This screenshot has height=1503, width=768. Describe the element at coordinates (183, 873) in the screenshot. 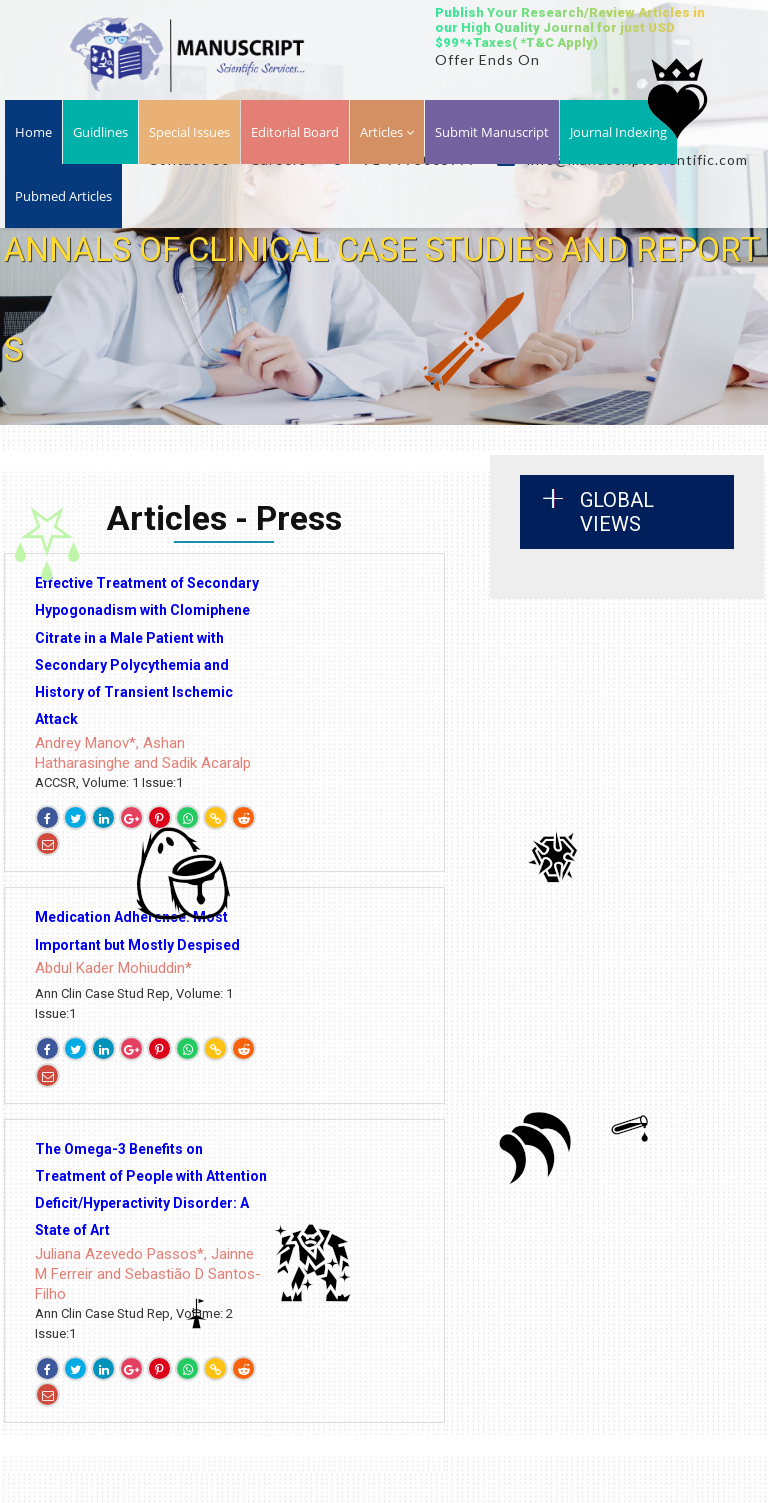

I see `tropical or beach-themed game item` at that location.